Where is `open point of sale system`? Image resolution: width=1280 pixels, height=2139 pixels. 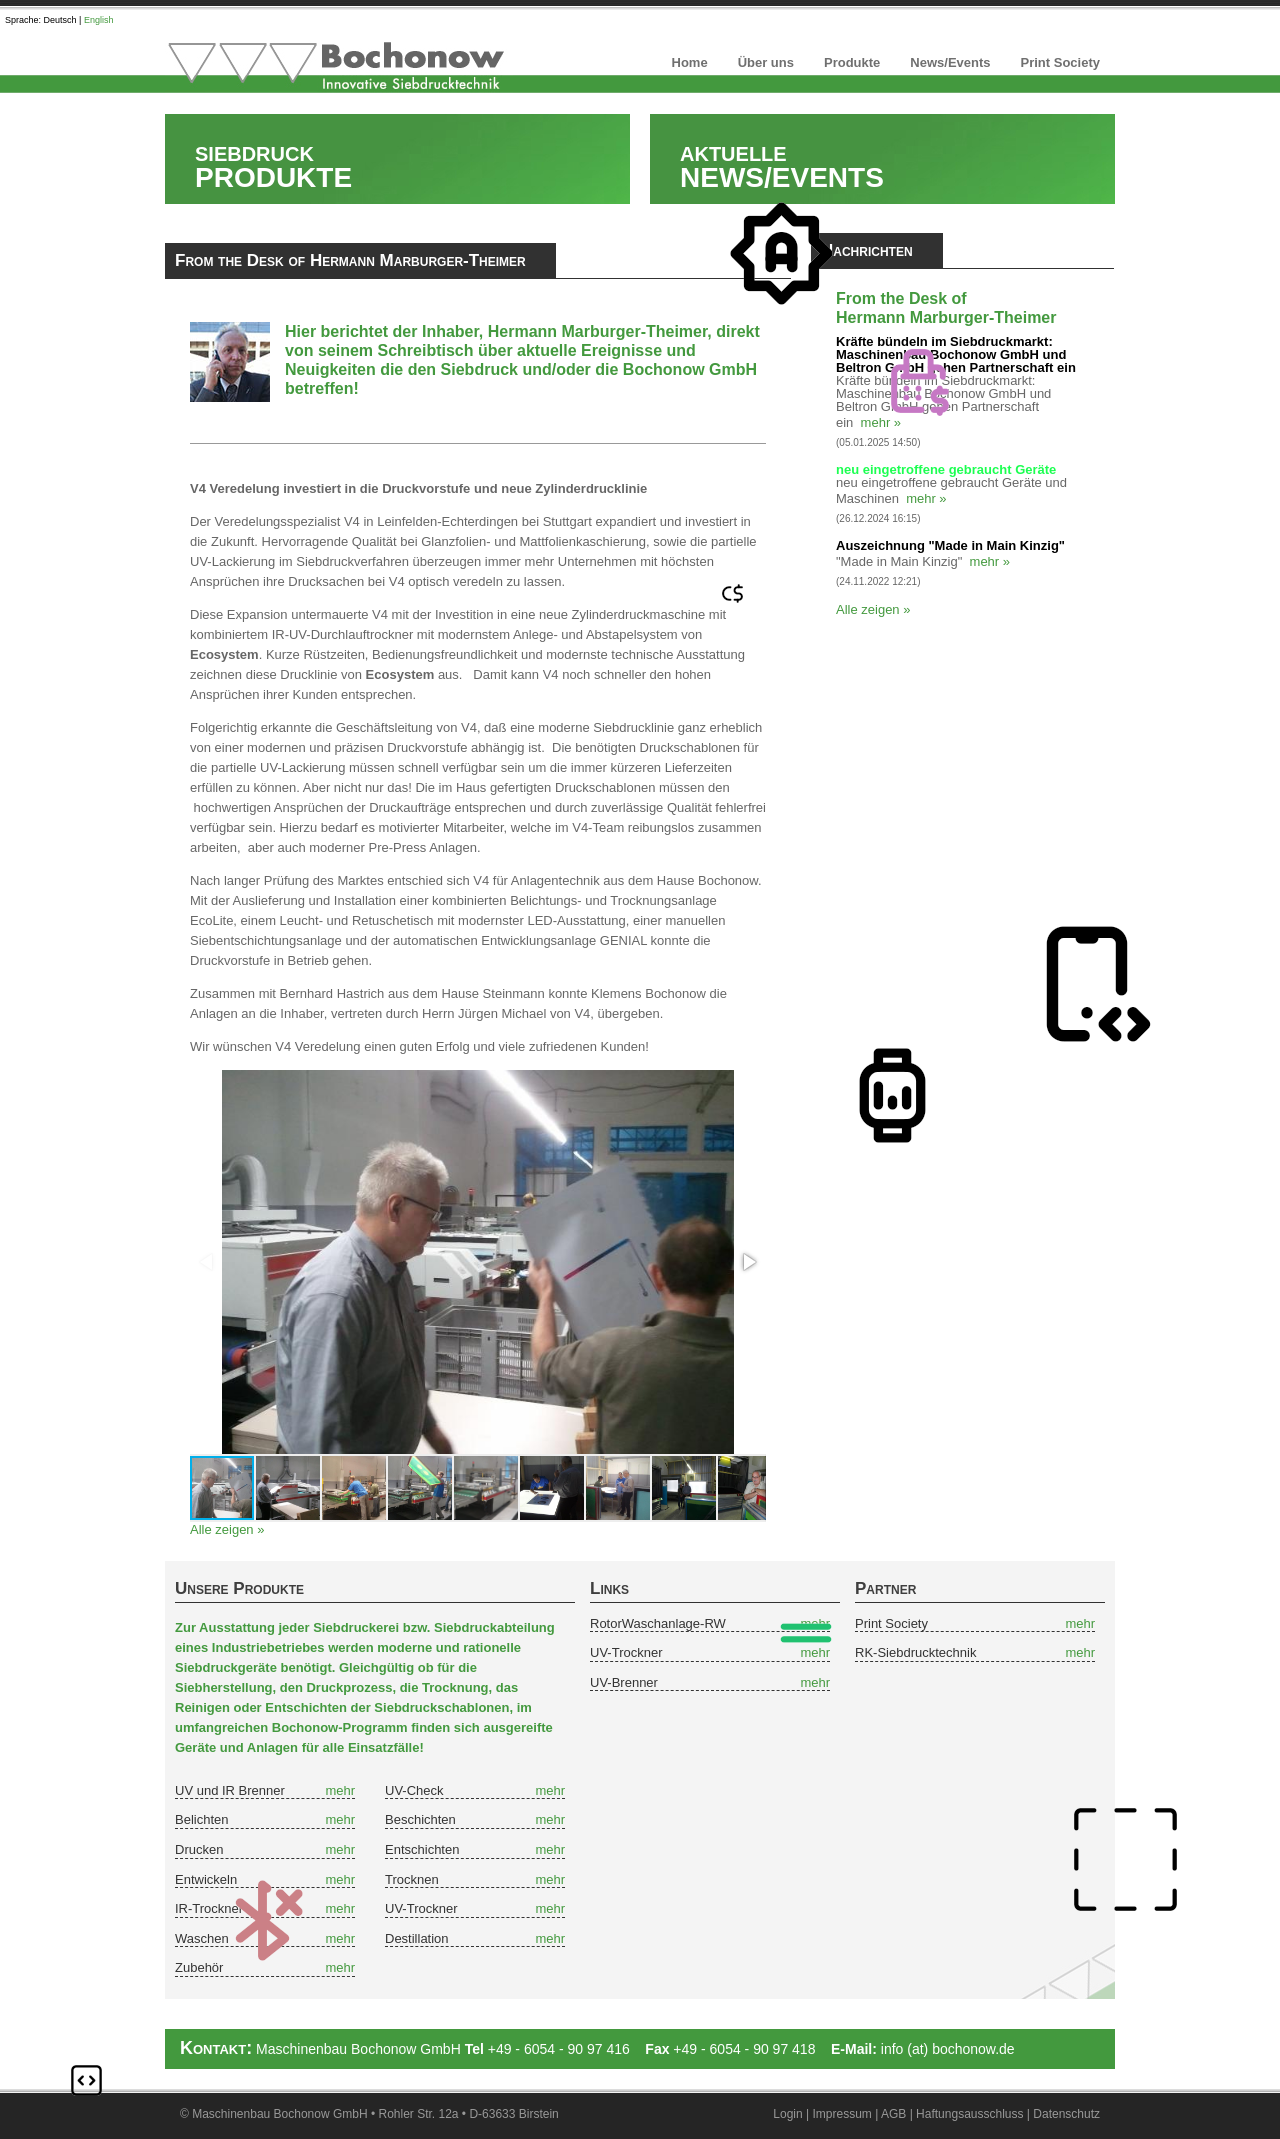 open point of sale system is located at coordinates (918, 382).